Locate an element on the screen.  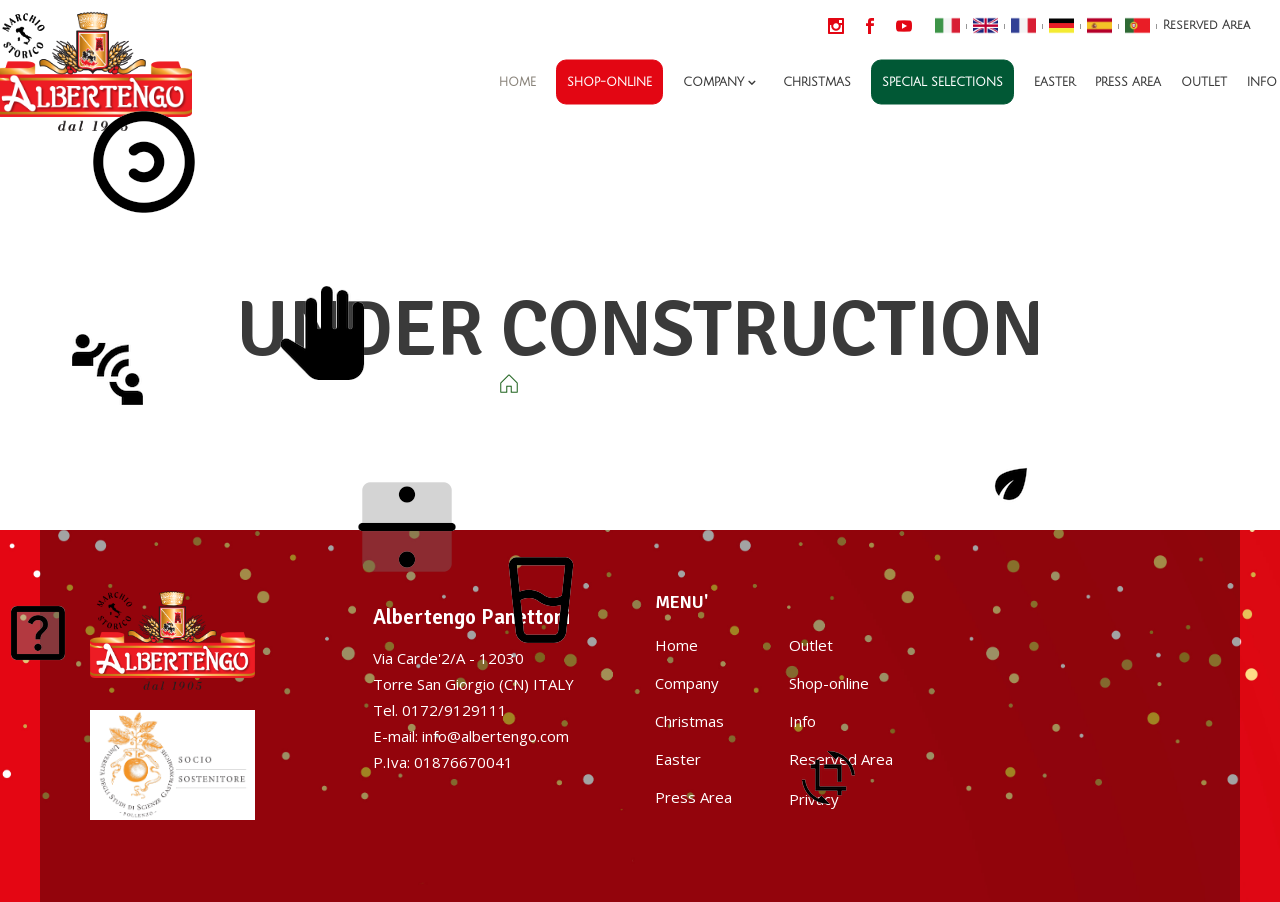
connect with others remotely is located at coordinates (107, 369).